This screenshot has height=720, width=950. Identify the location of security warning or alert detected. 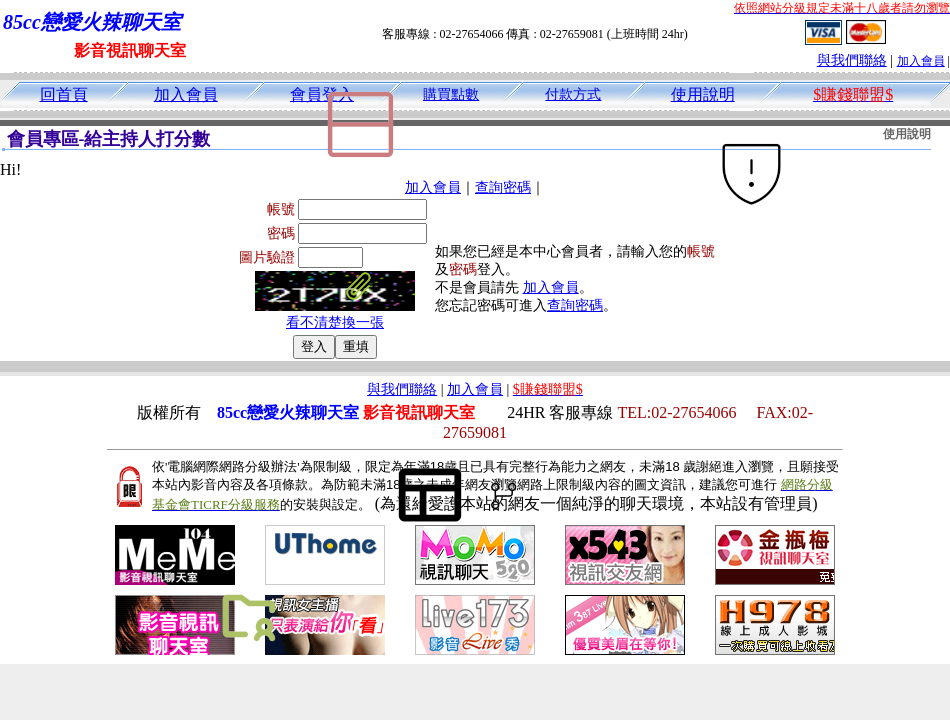
(751, 170).